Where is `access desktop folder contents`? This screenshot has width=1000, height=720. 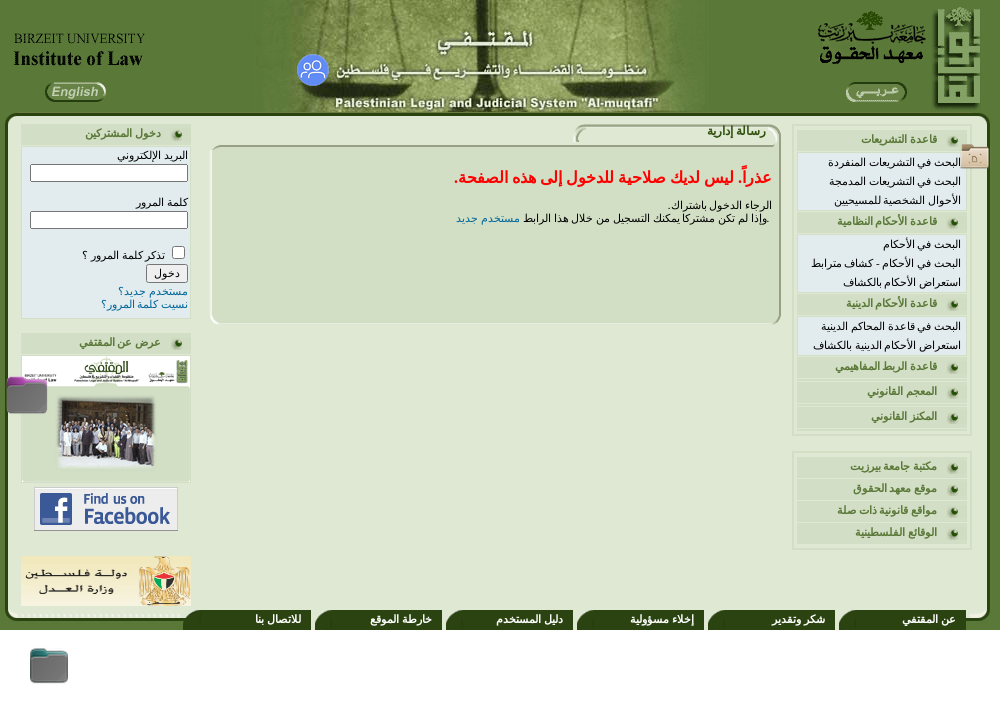
access desktop folder contents is located at coordinates (974, 157).